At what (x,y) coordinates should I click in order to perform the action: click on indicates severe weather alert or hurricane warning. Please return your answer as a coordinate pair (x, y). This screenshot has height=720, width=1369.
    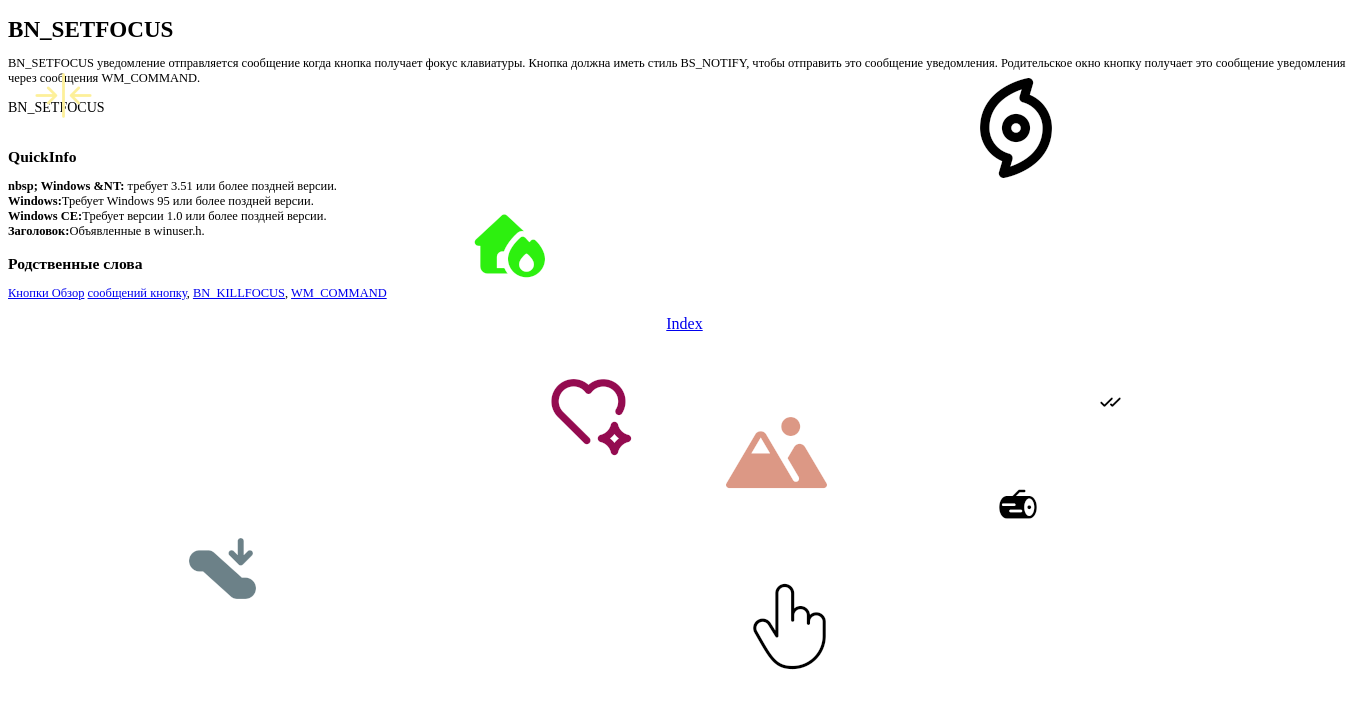
    Looking at the image, I should click on (1016, 128).